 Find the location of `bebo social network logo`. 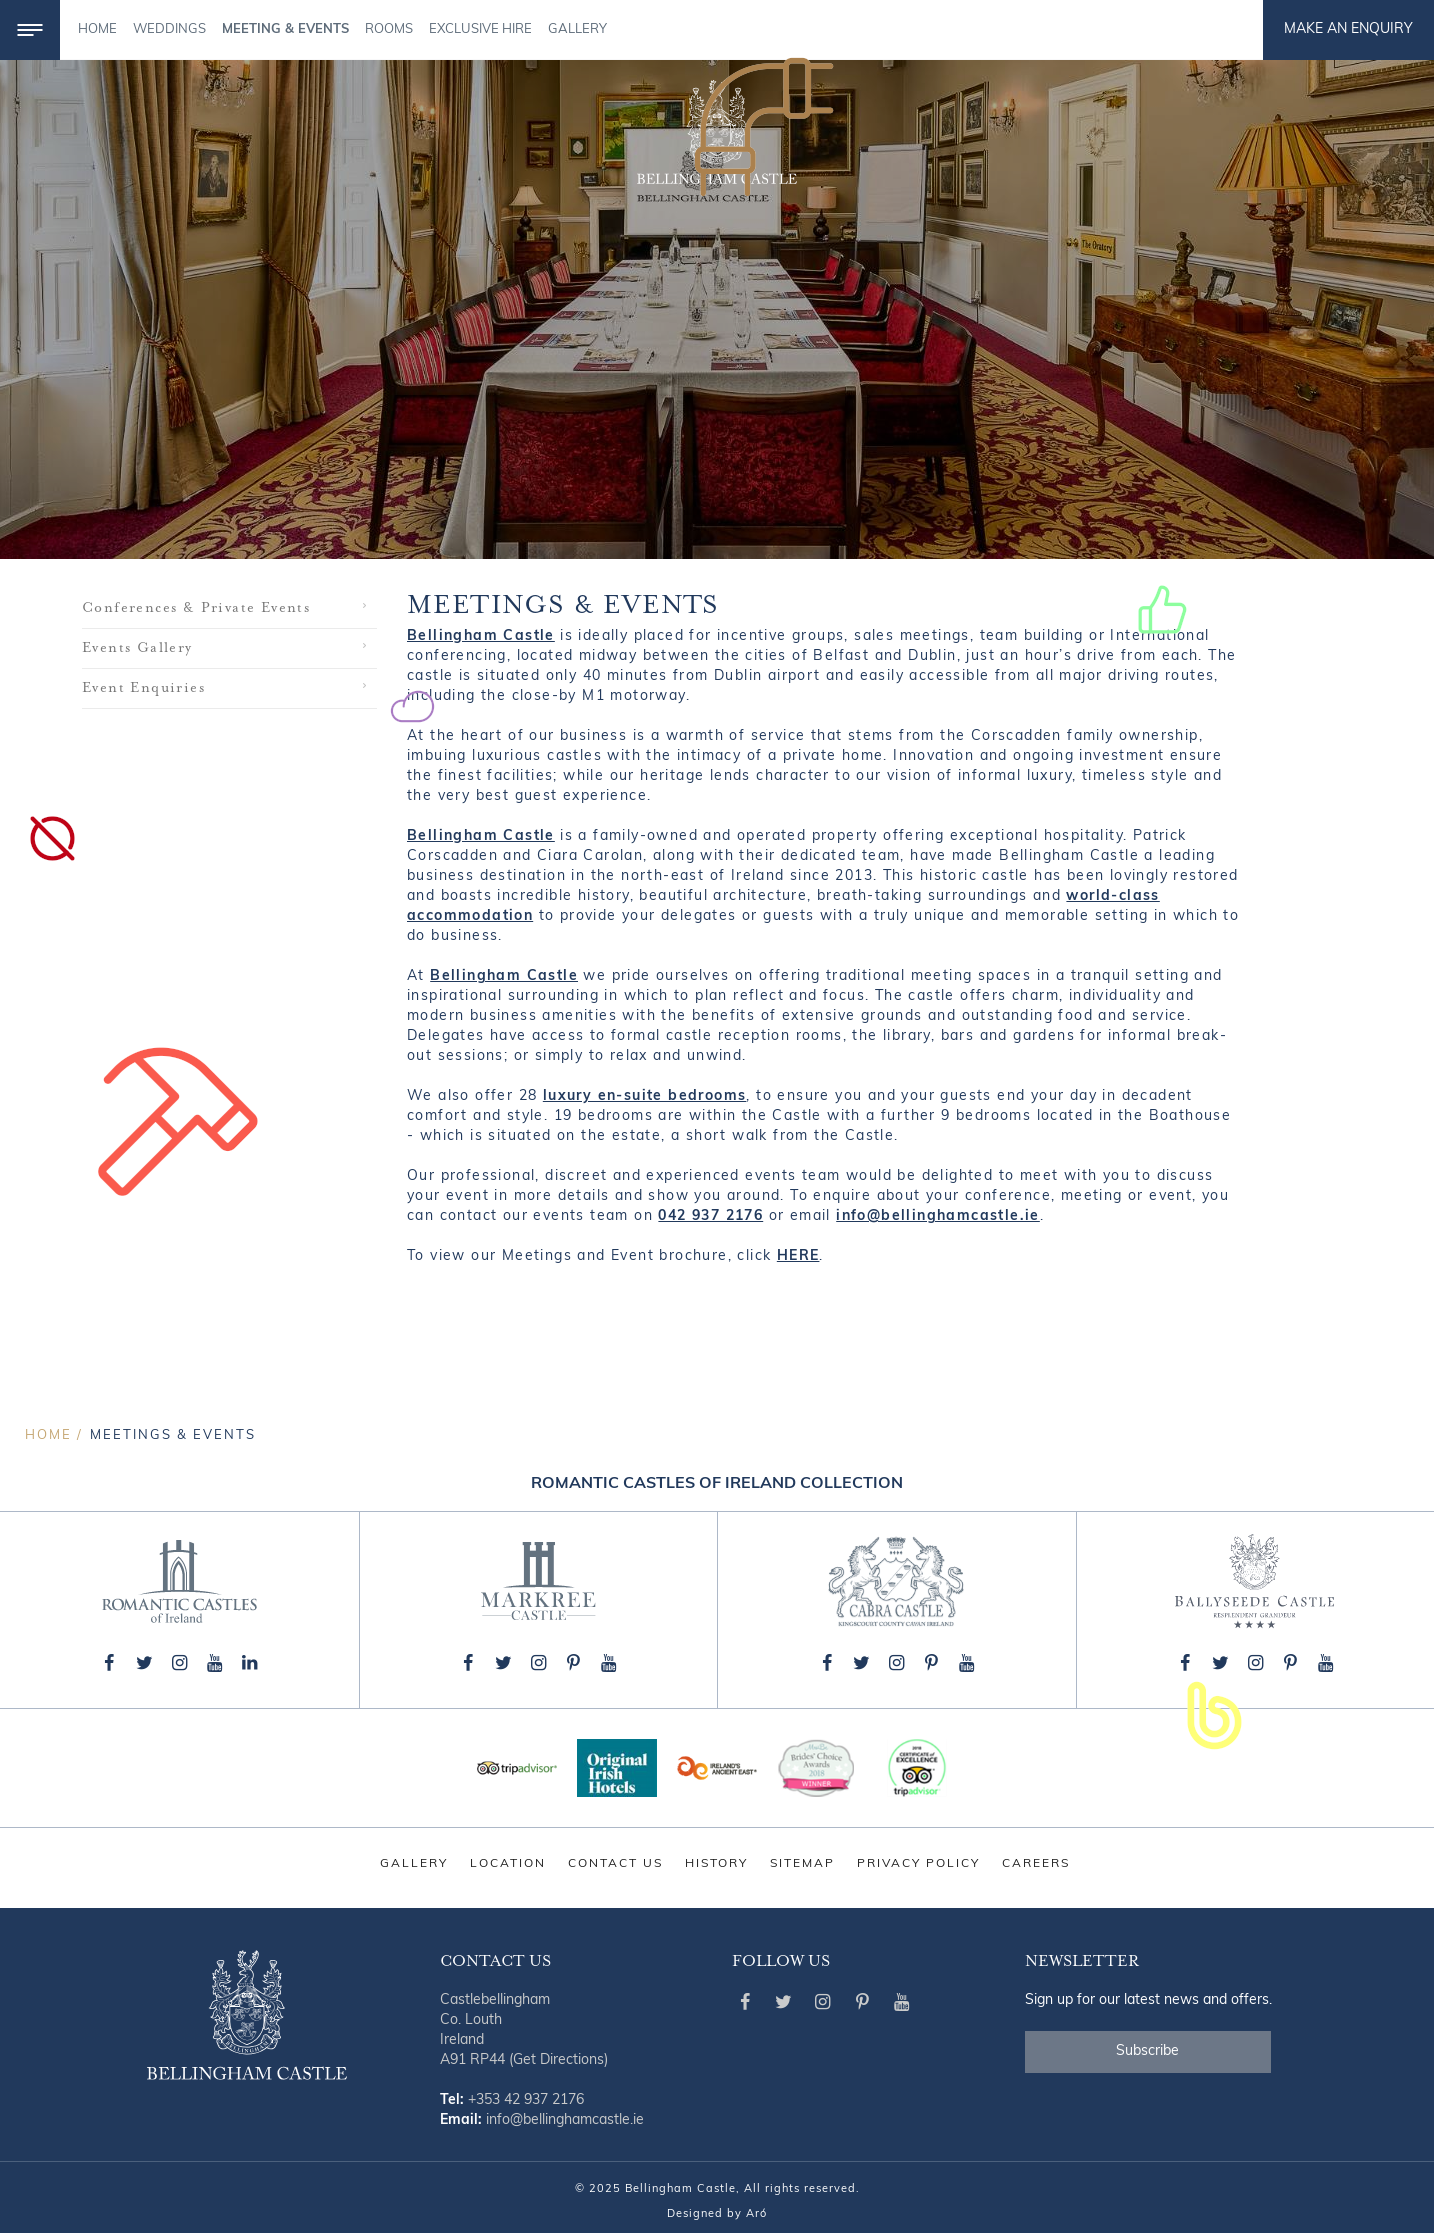

bebo social network logo is located at coordinates (1214, 1715).